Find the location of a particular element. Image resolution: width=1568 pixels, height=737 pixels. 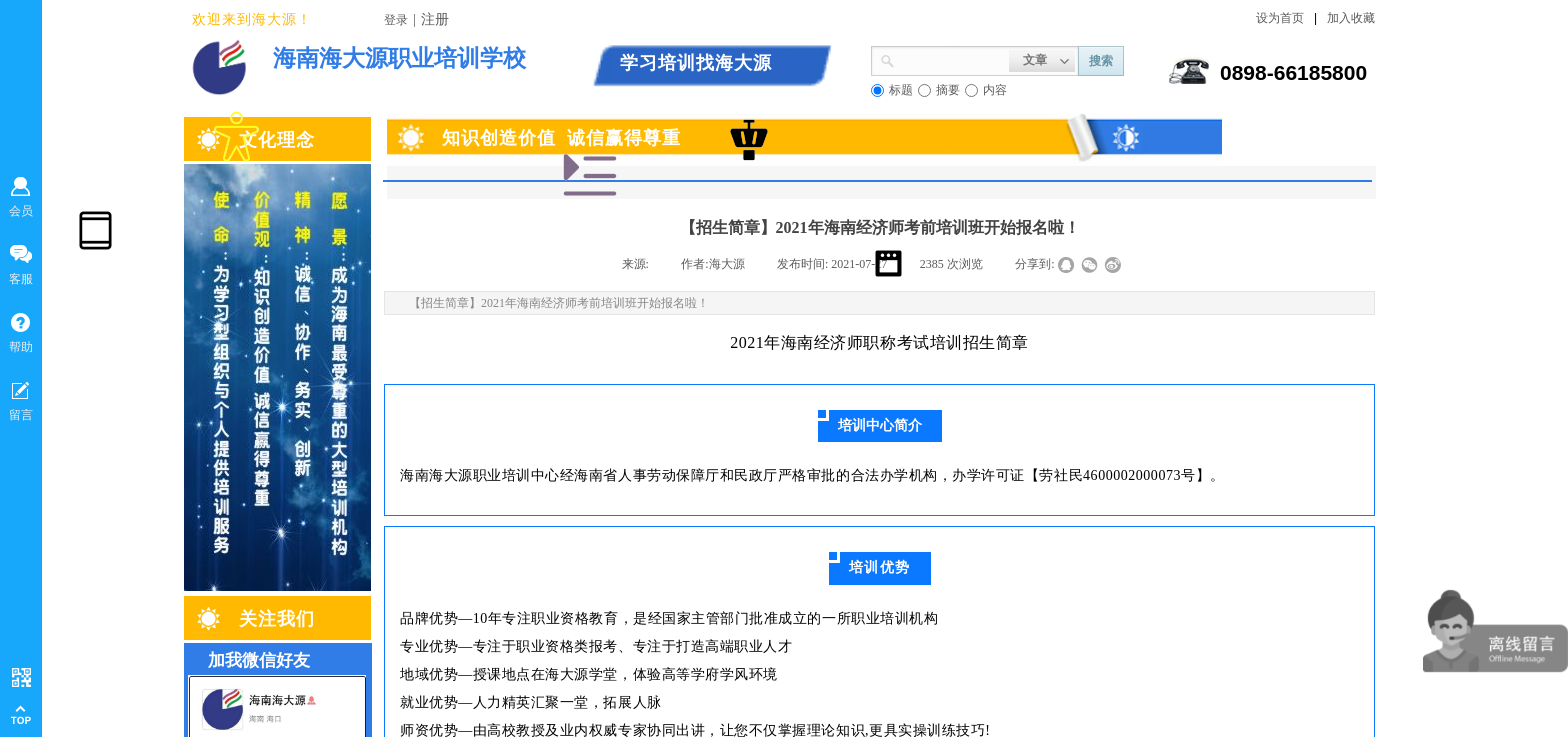

access oven or cooking controls is located at coordinates (888, 263).